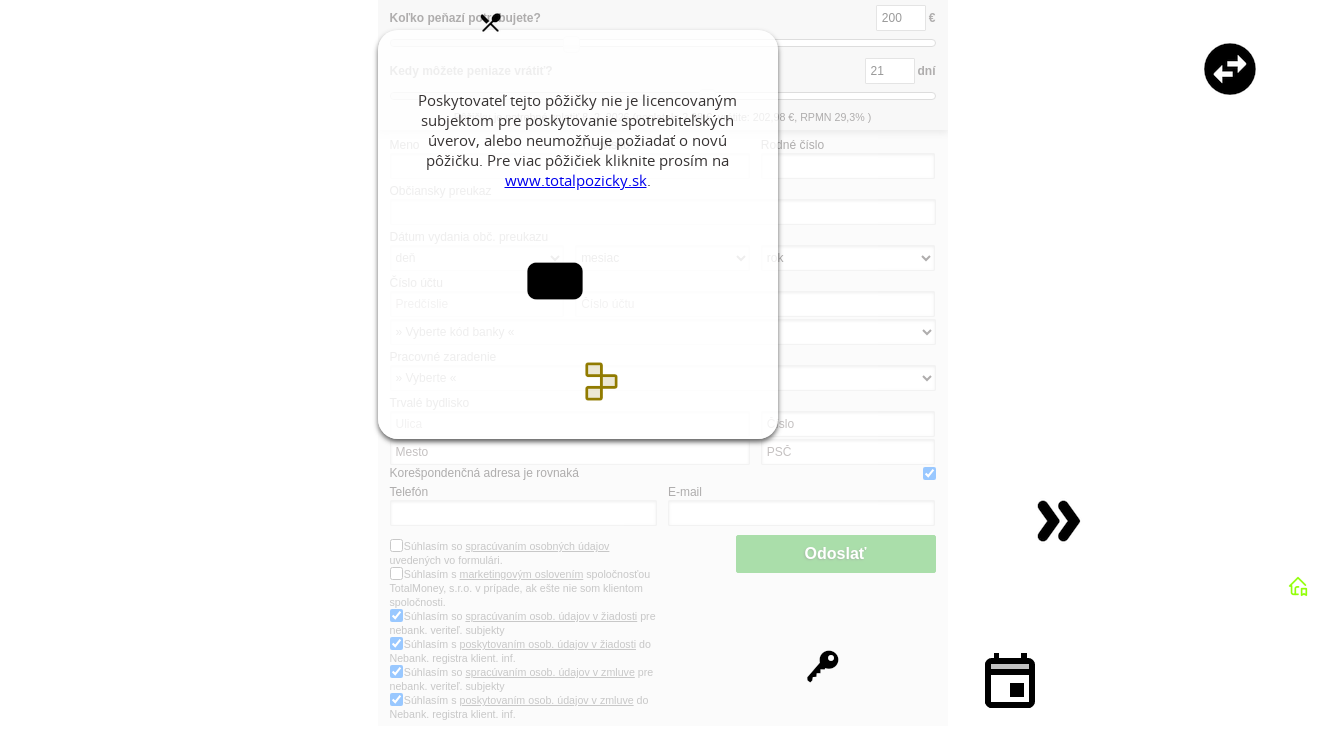 The image size is (1325, 744). What do you see at coordinates (598, 381) in the screenshot?
I see `open Replit coding environment` at bounding box center [598, 381].